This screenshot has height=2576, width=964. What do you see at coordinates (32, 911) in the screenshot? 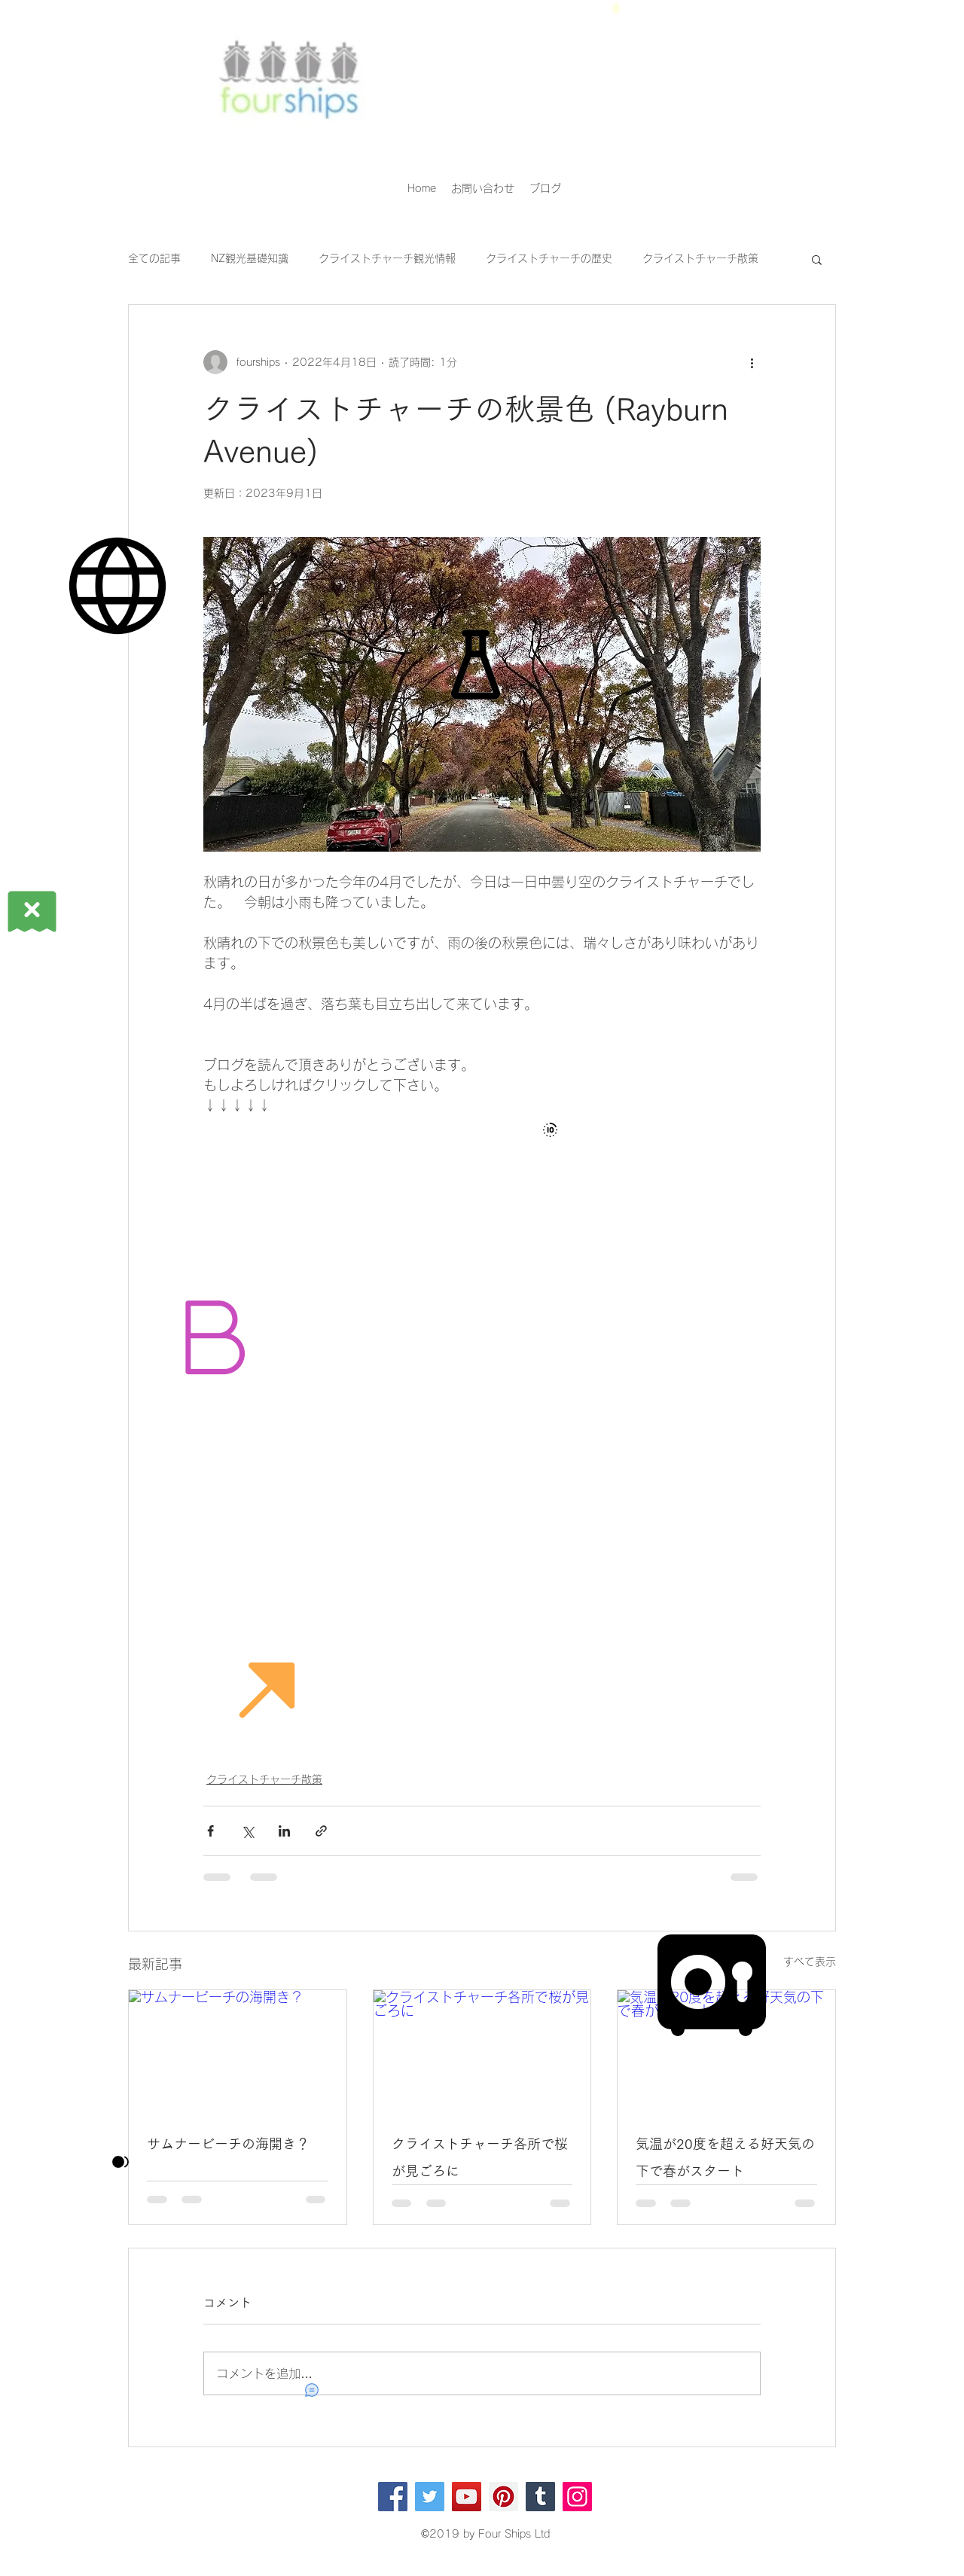
I see `cancel or void a receipt` at bounding box center [32, 911].